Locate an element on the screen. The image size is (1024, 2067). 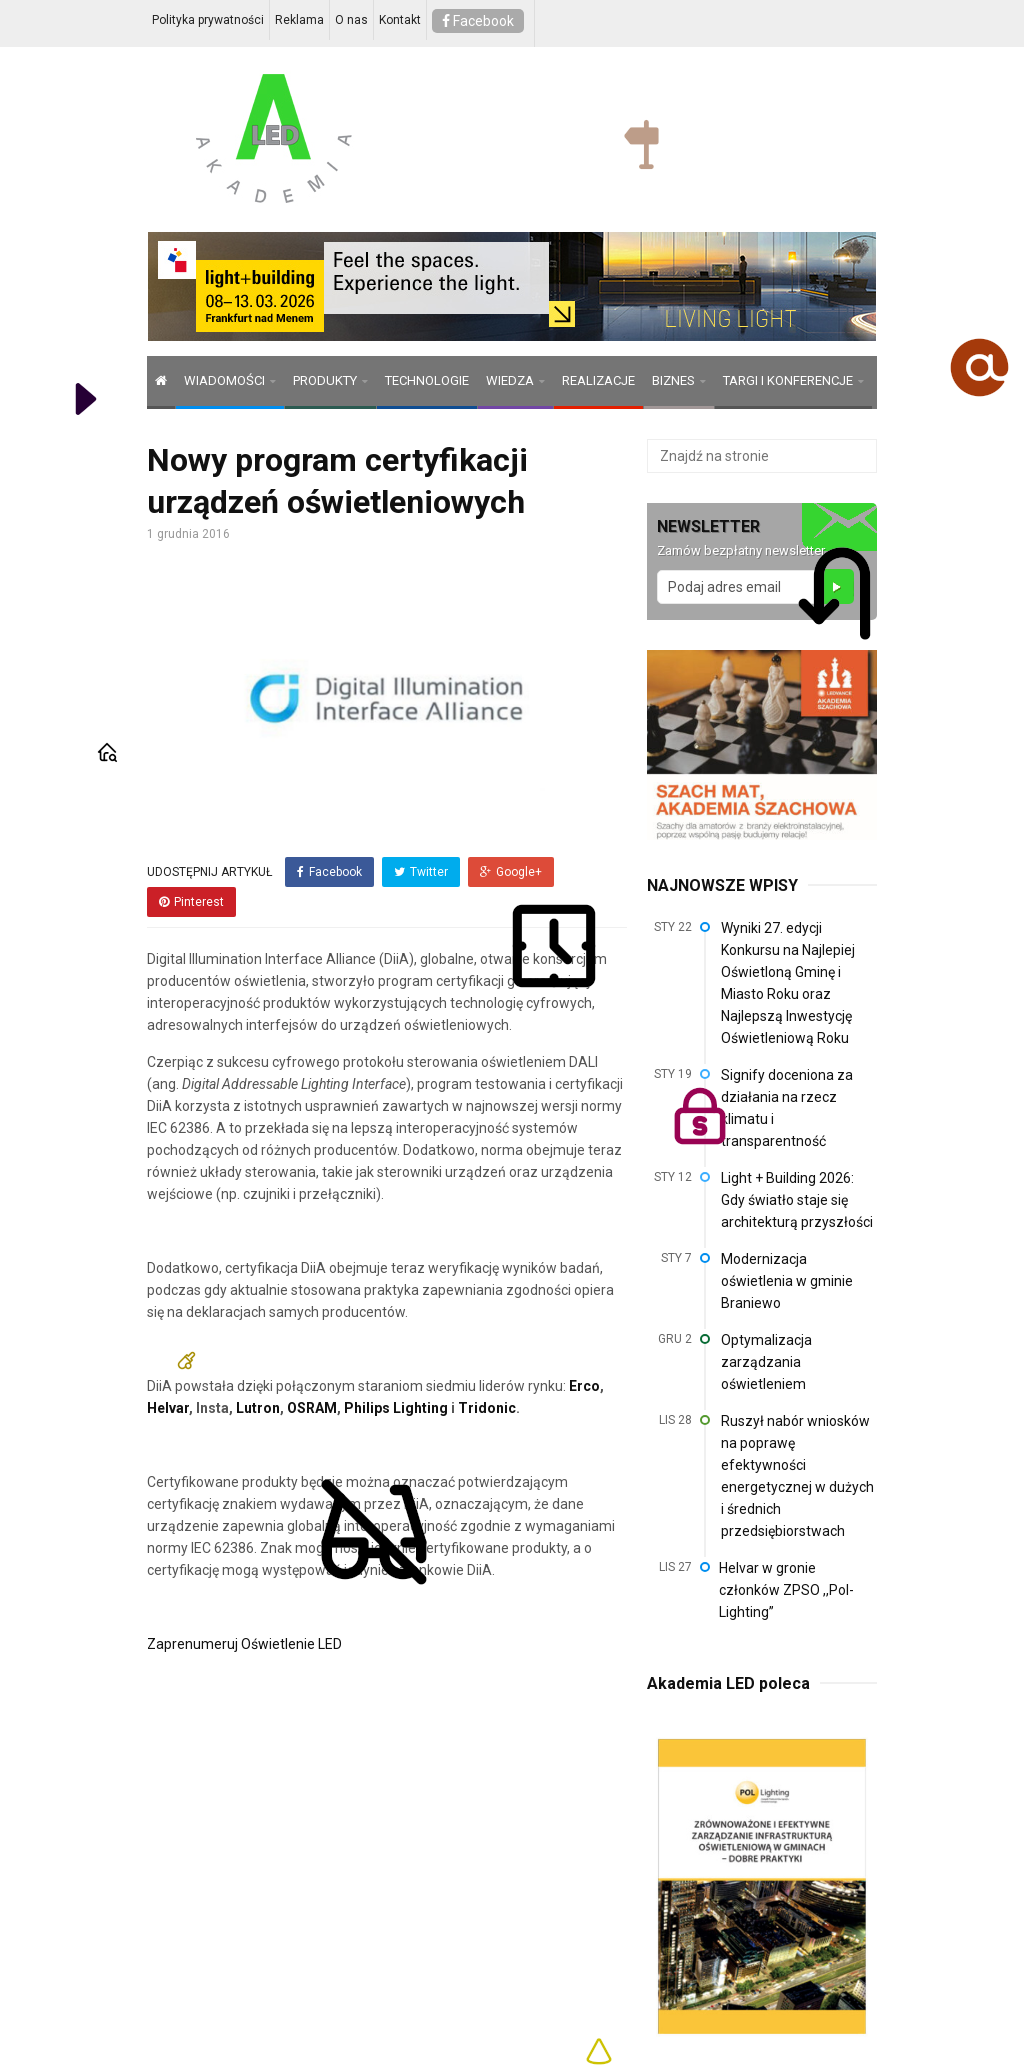
access cricket sports content or scores is located at coordinates (186, 1360).